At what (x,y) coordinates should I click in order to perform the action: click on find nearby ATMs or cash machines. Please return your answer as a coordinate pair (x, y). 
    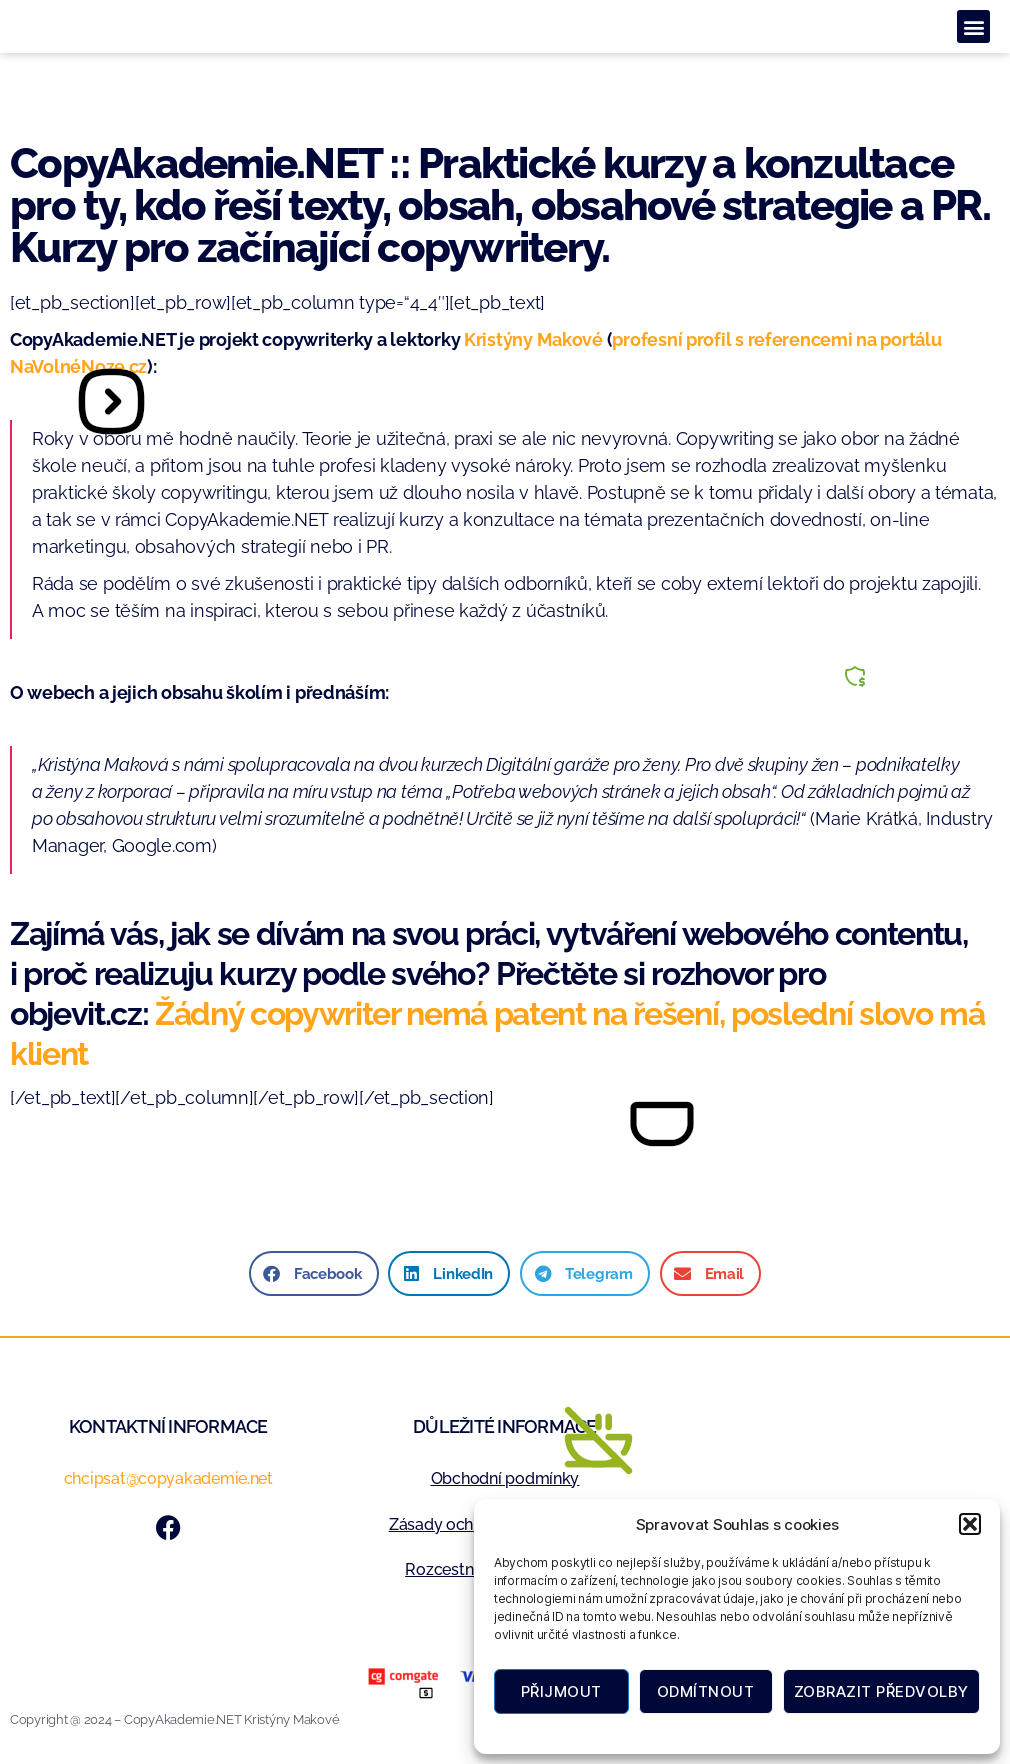
    Looking at the image, I should click on (426, 1693).